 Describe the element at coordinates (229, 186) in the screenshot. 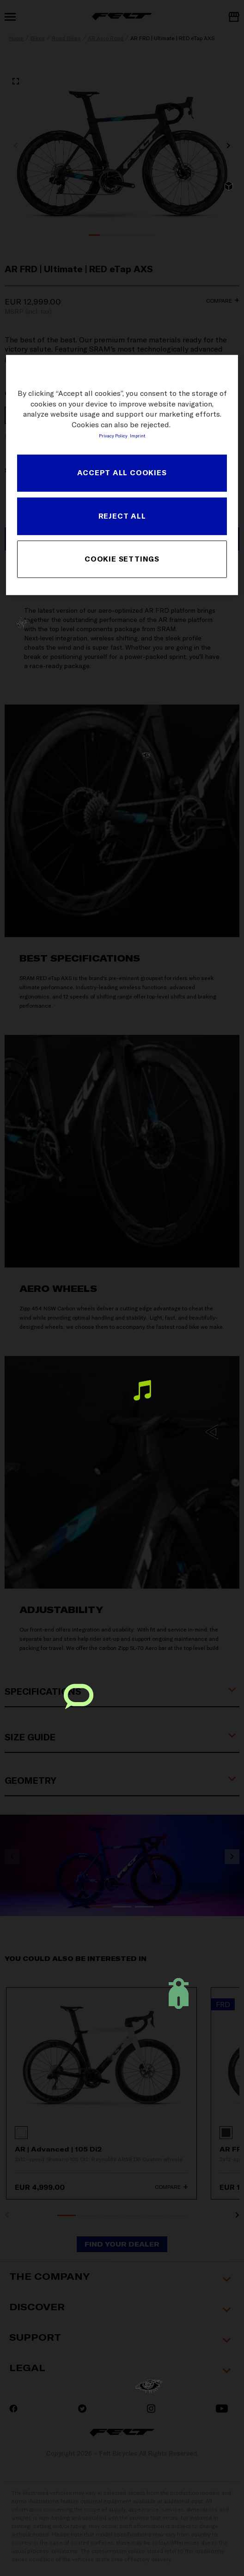

I see `open the Task app` at that location.